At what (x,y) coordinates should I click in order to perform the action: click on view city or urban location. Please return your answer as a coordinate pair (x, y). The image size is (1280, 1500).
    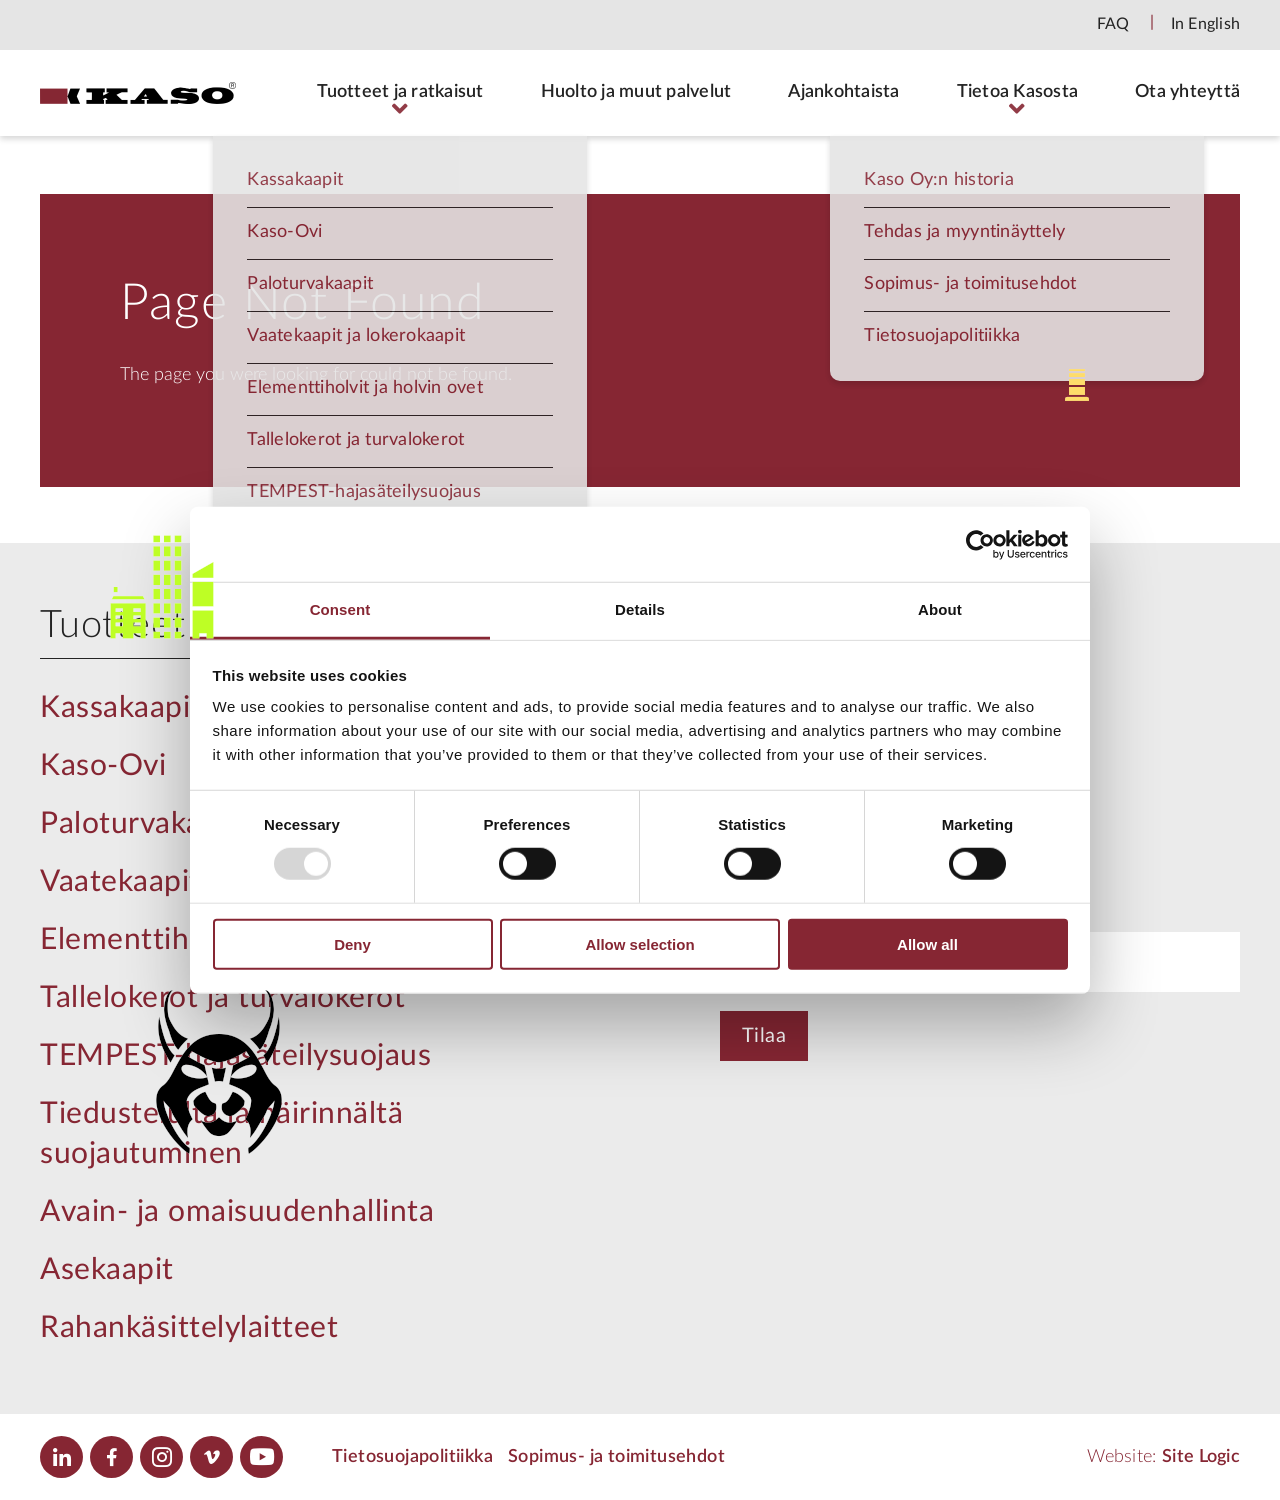
    Looking at the image, I should click on (162, 587).